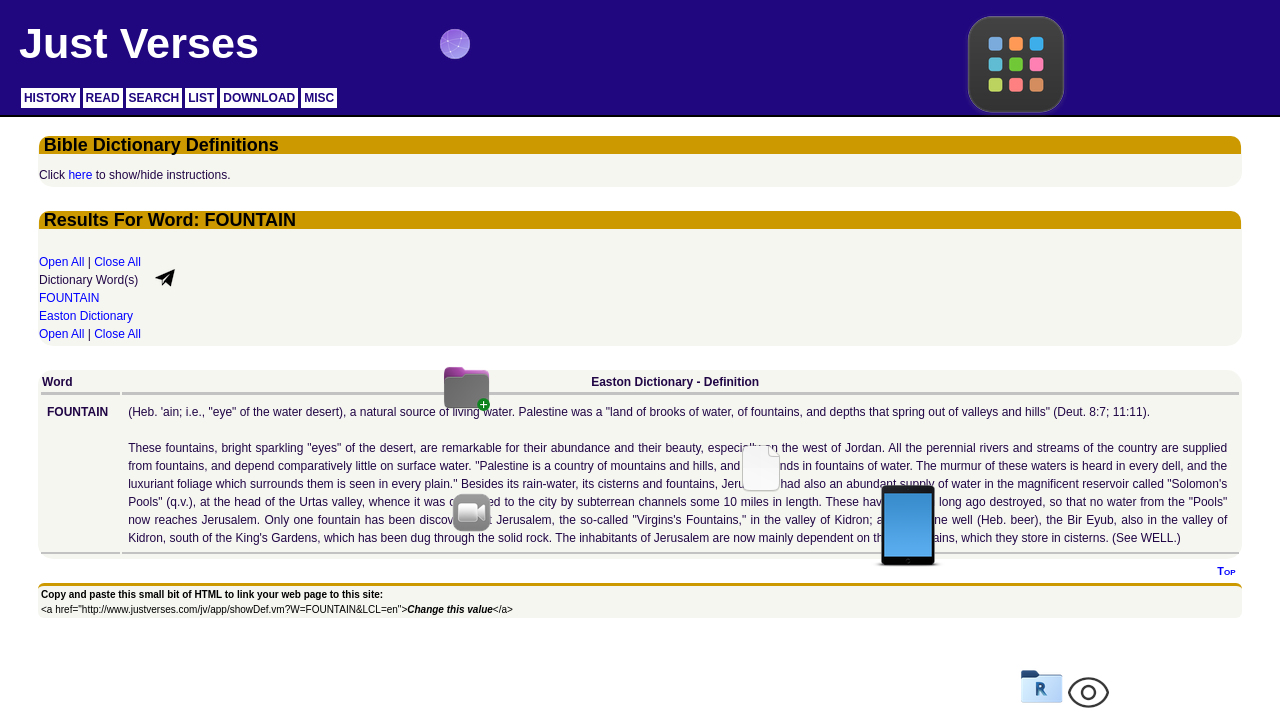 Image resolution: width=1280 pixels, height=720 pixels. I want to click on iPad mini device with cellular connectivity, so click(908, 518).